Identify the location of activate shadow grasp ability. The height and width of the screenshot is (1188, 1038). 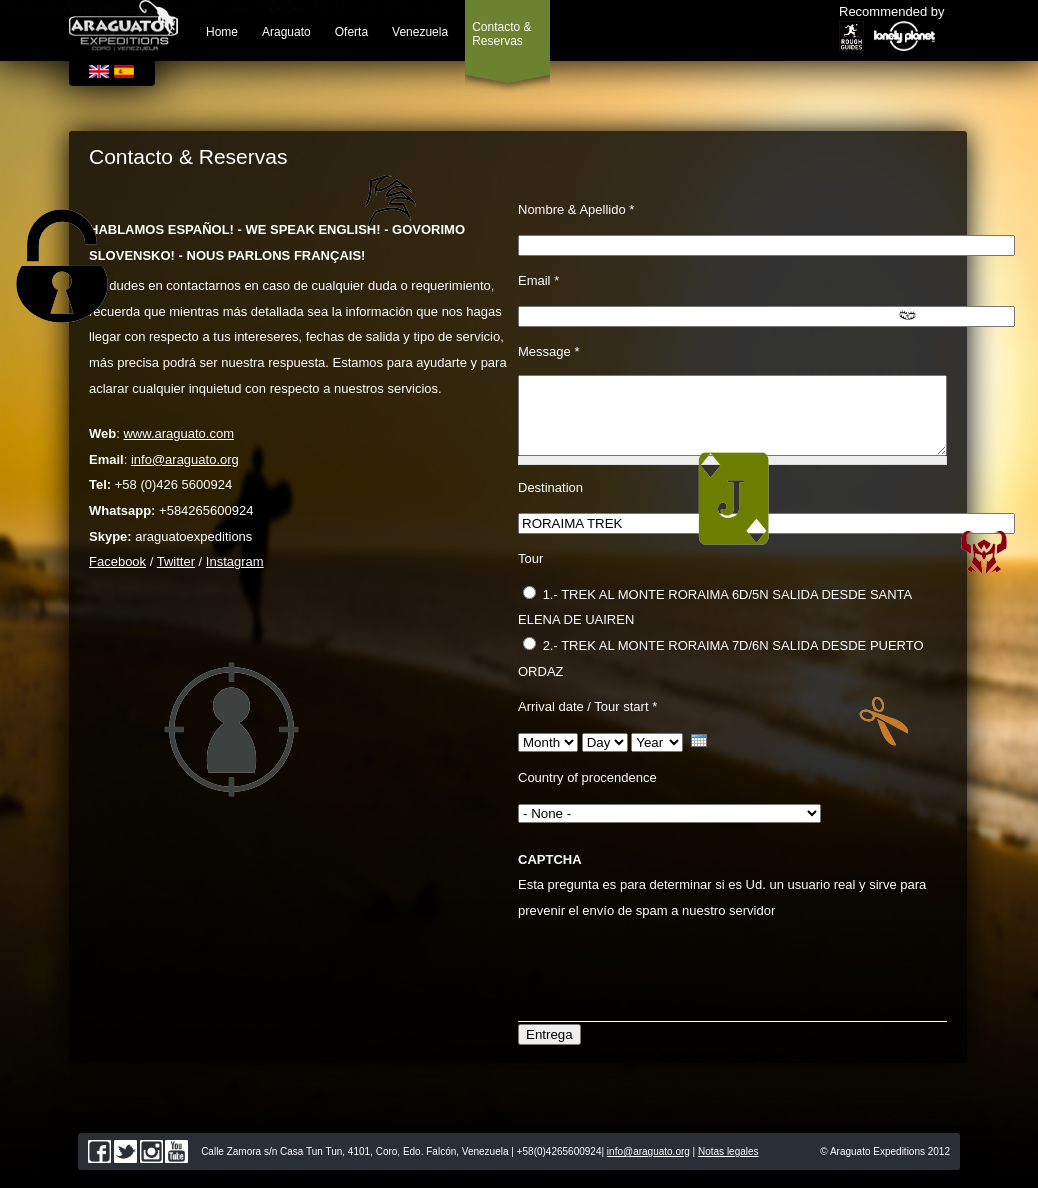
(390, 200).